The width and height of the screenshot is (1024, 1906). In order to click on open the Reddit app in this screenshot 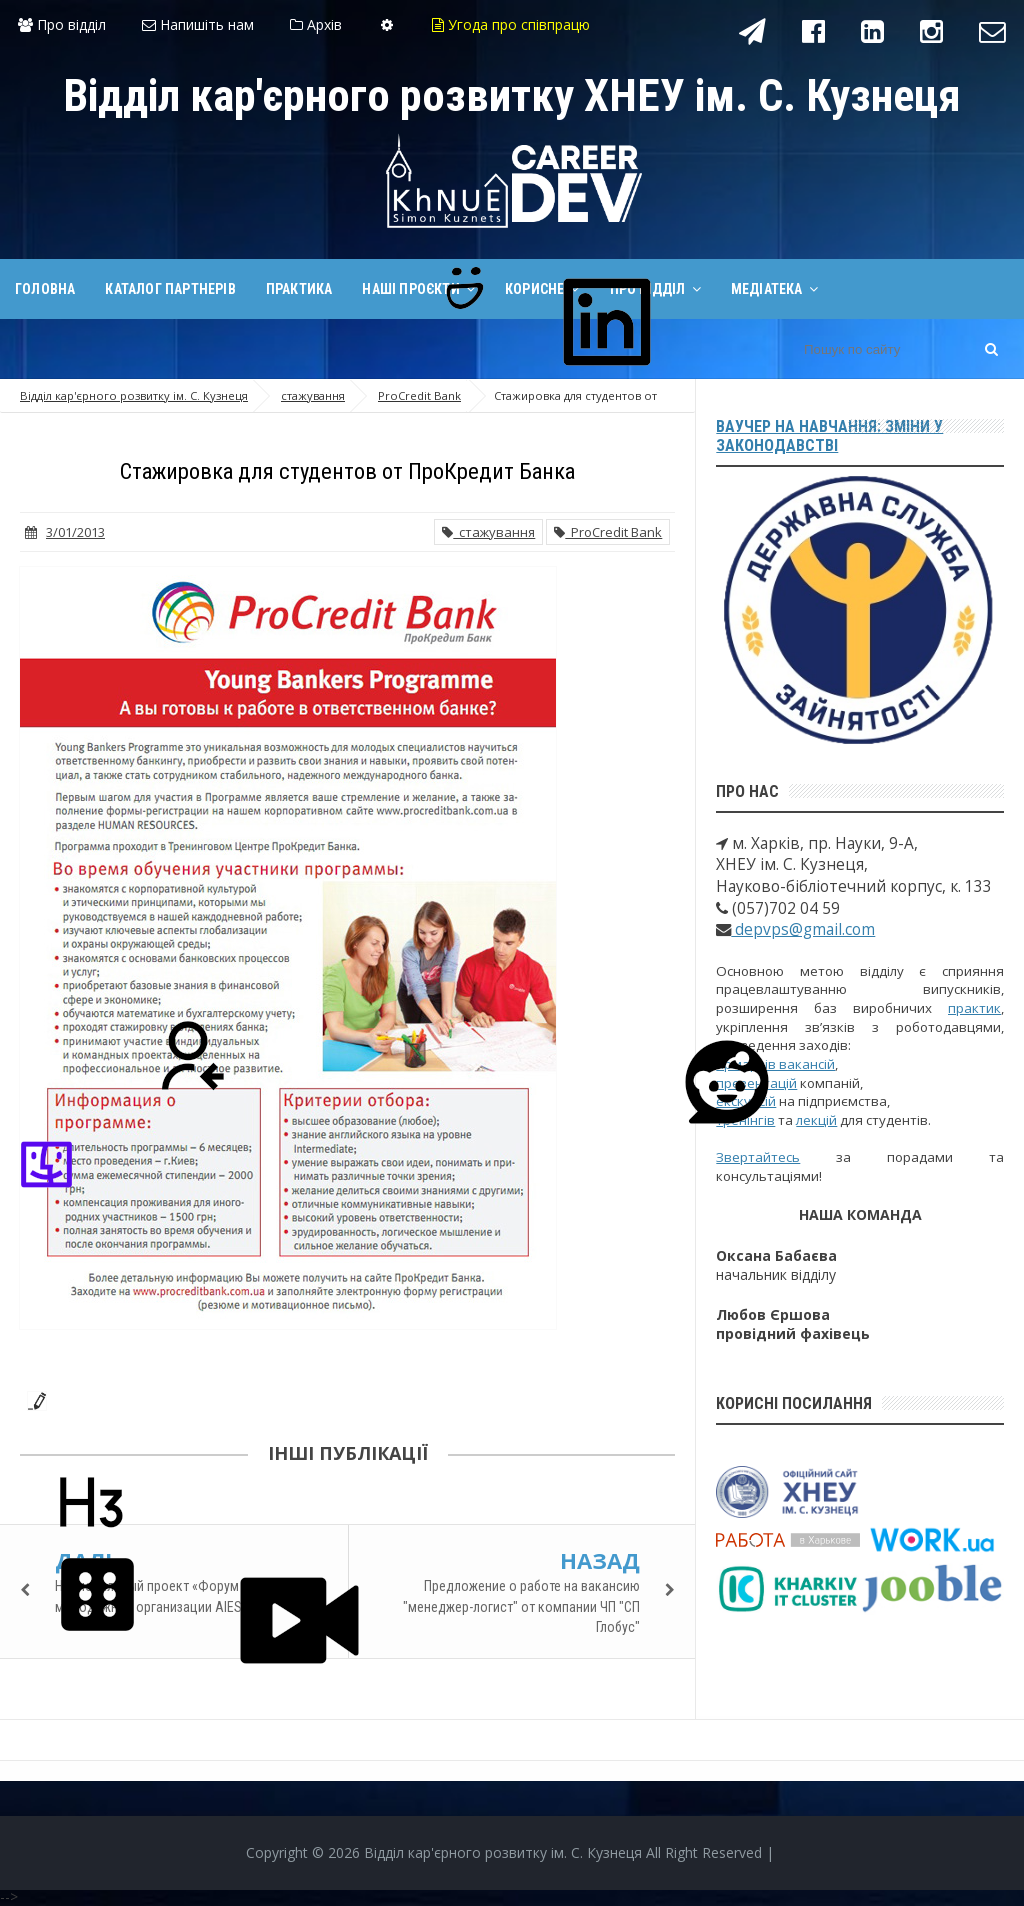, I will do `click(727, 1082)`.